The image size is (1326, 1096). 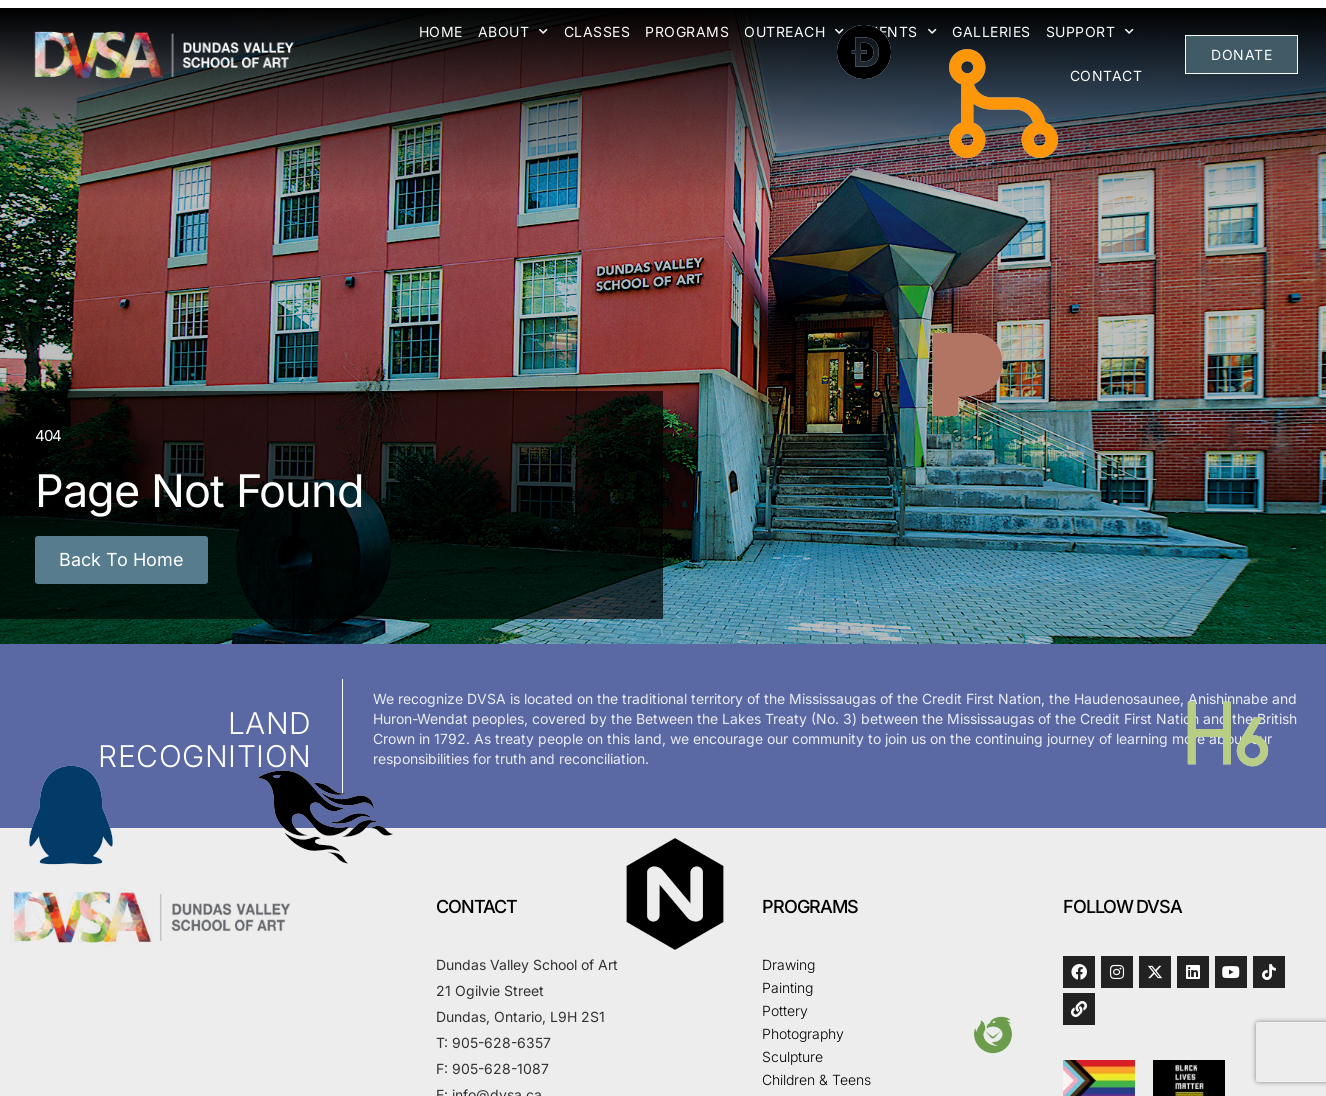 What do you see at coordinates (675, 894) in the screenshot?
I see `nginx web server logo` at bounding box center [675, 894].